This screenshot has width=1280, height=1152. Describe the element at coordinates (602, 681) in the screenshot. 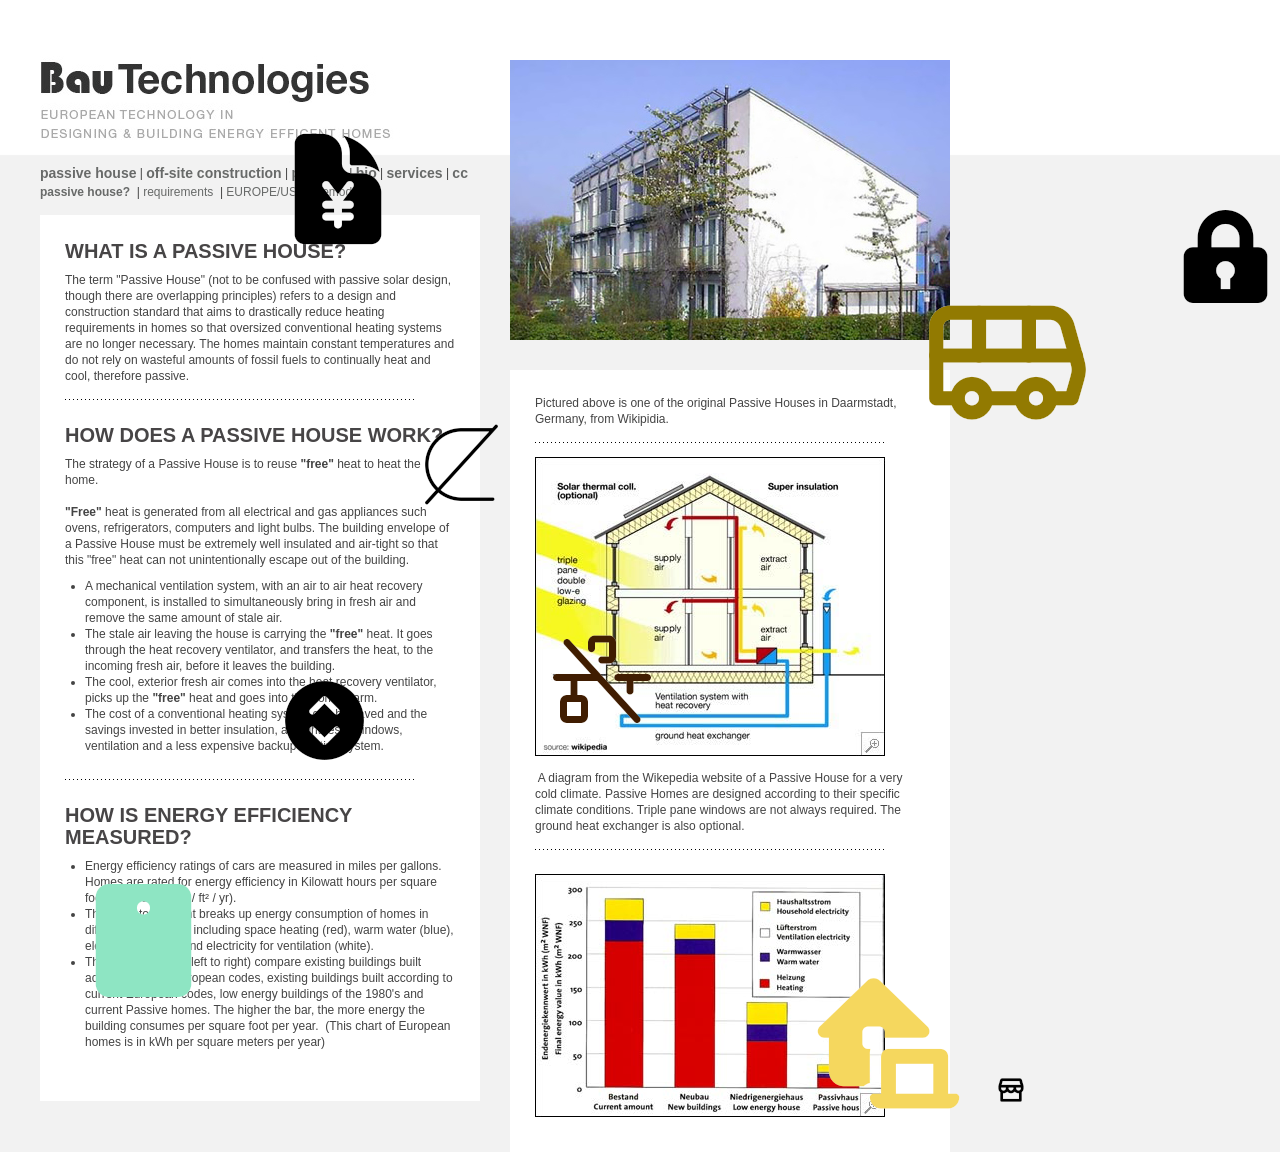

I see `network connection unavailable` at that location.